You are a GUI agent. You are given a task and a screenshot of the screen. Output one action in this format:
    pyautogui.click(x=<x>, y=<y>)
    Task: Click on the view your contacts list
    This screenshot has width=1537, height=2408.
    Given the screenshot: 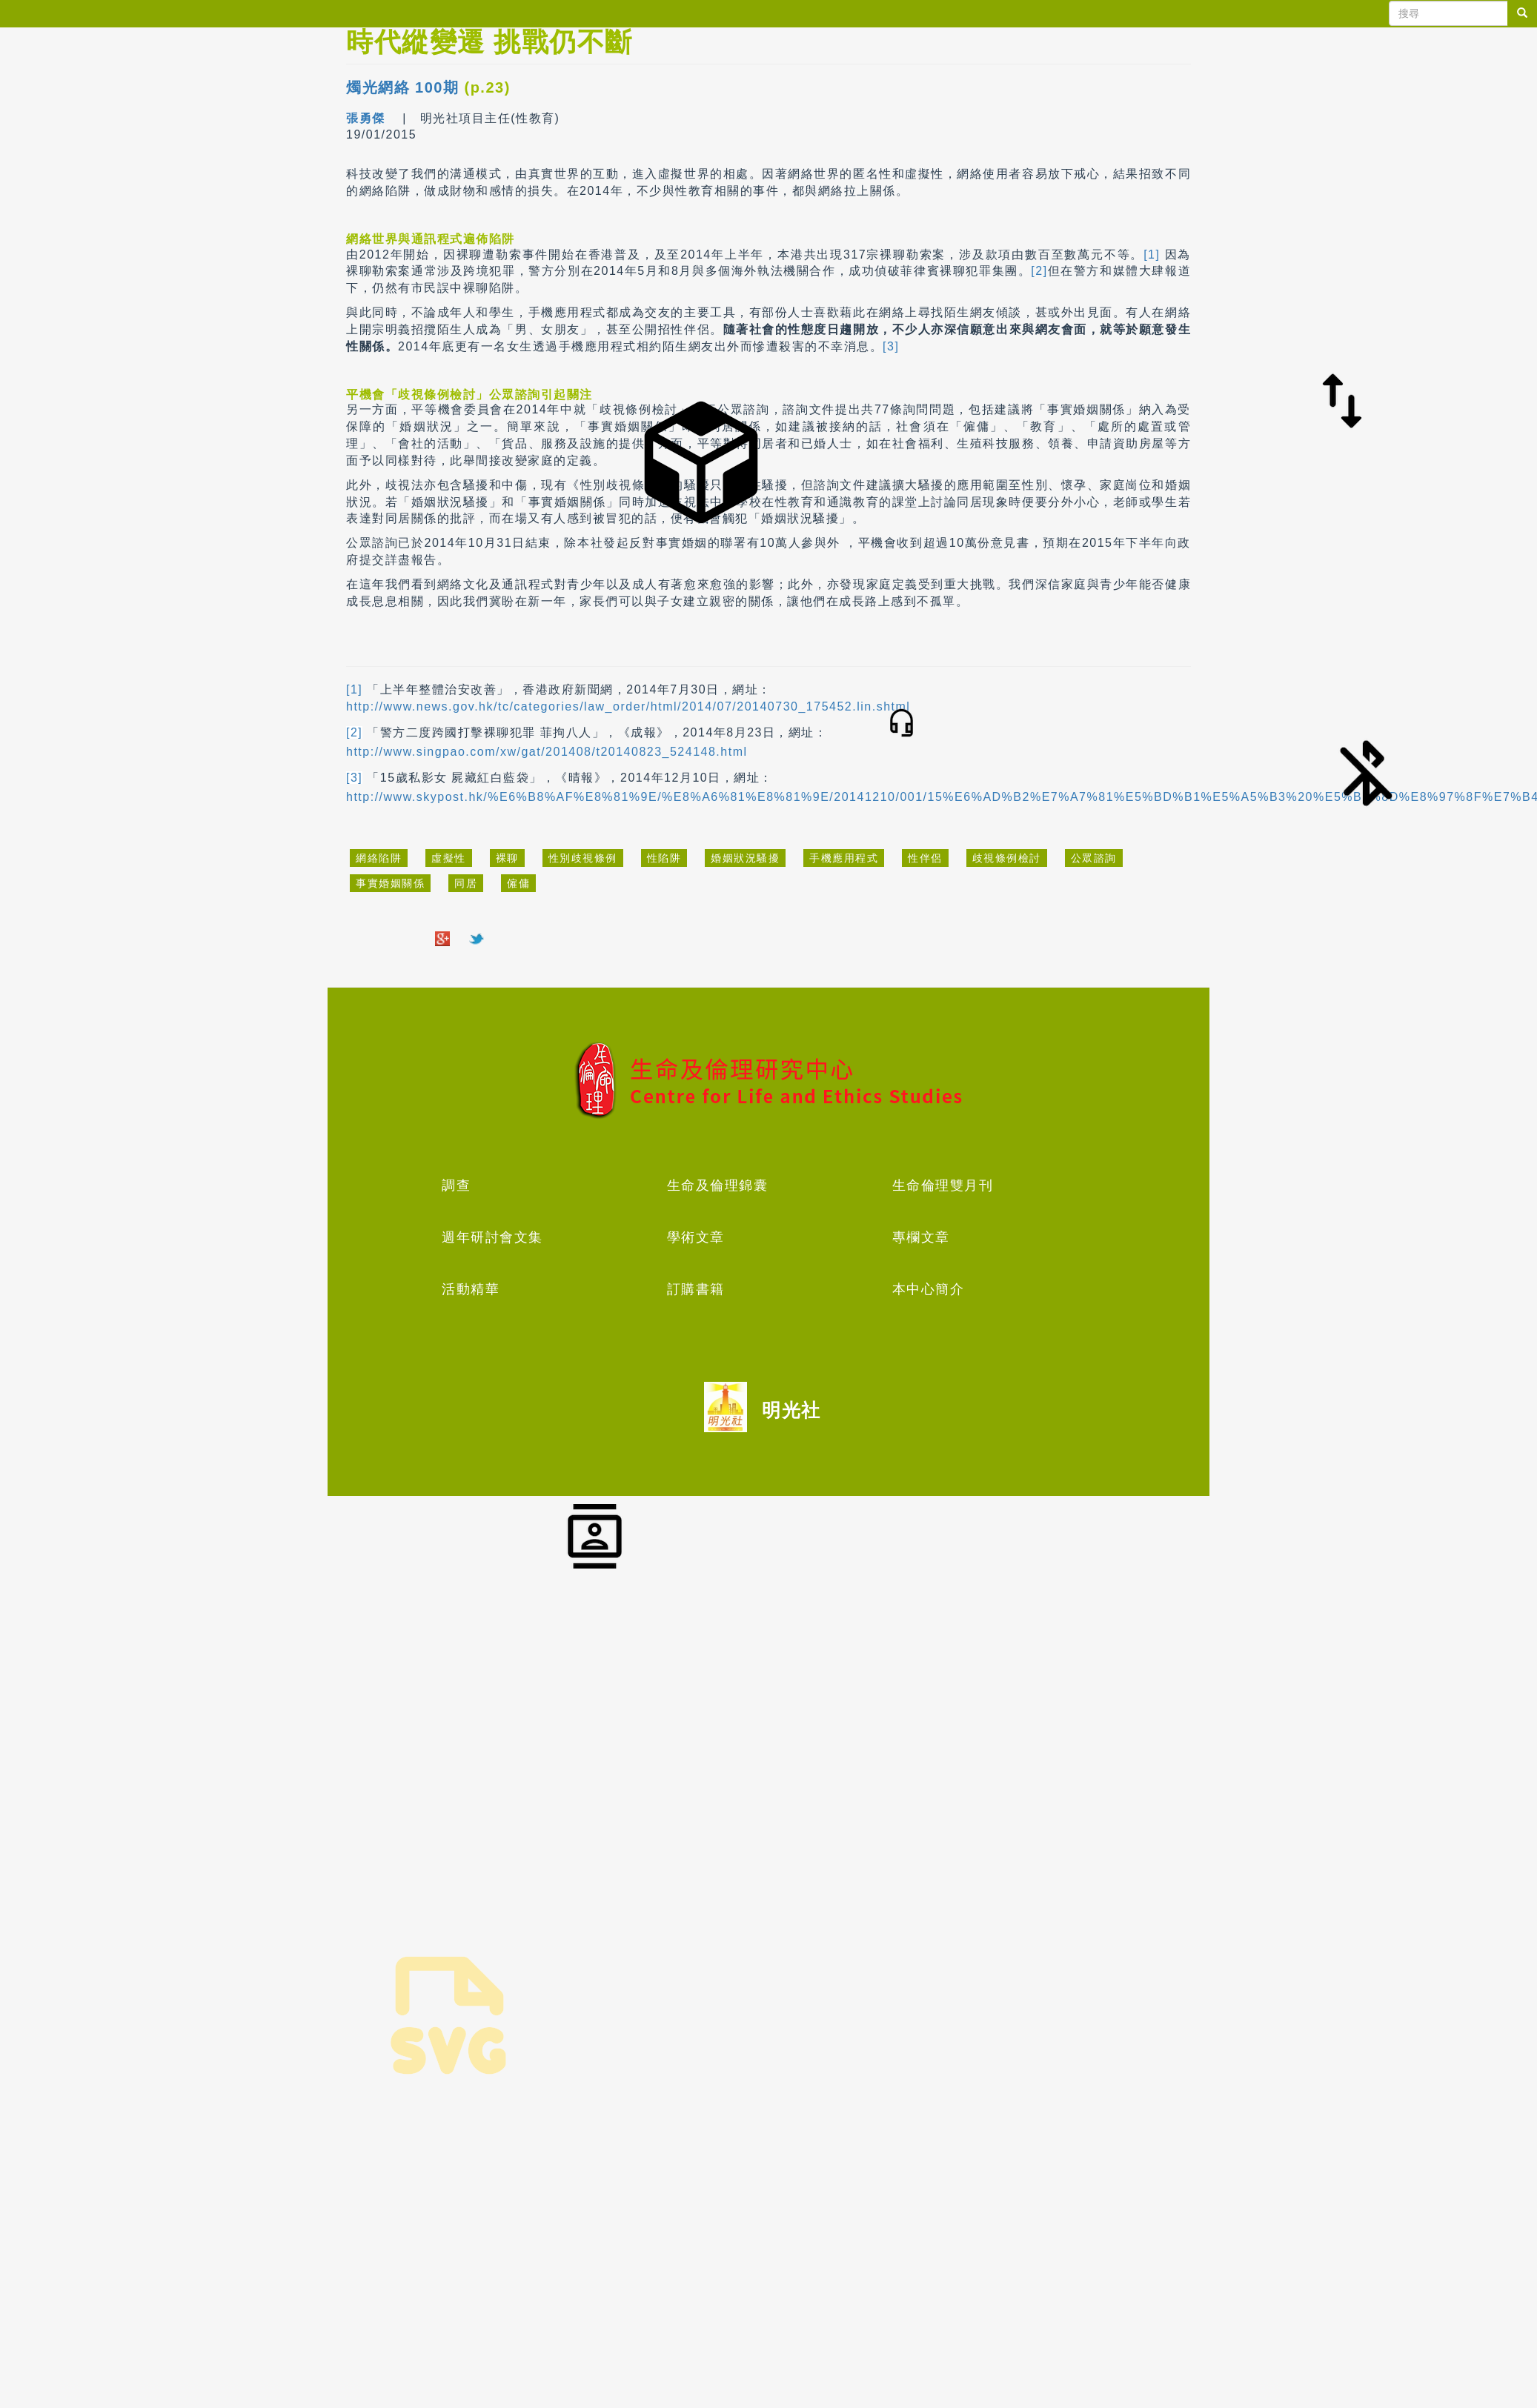 What is the action you would take?
    pyautogui.click(x=594, y=1536)
    